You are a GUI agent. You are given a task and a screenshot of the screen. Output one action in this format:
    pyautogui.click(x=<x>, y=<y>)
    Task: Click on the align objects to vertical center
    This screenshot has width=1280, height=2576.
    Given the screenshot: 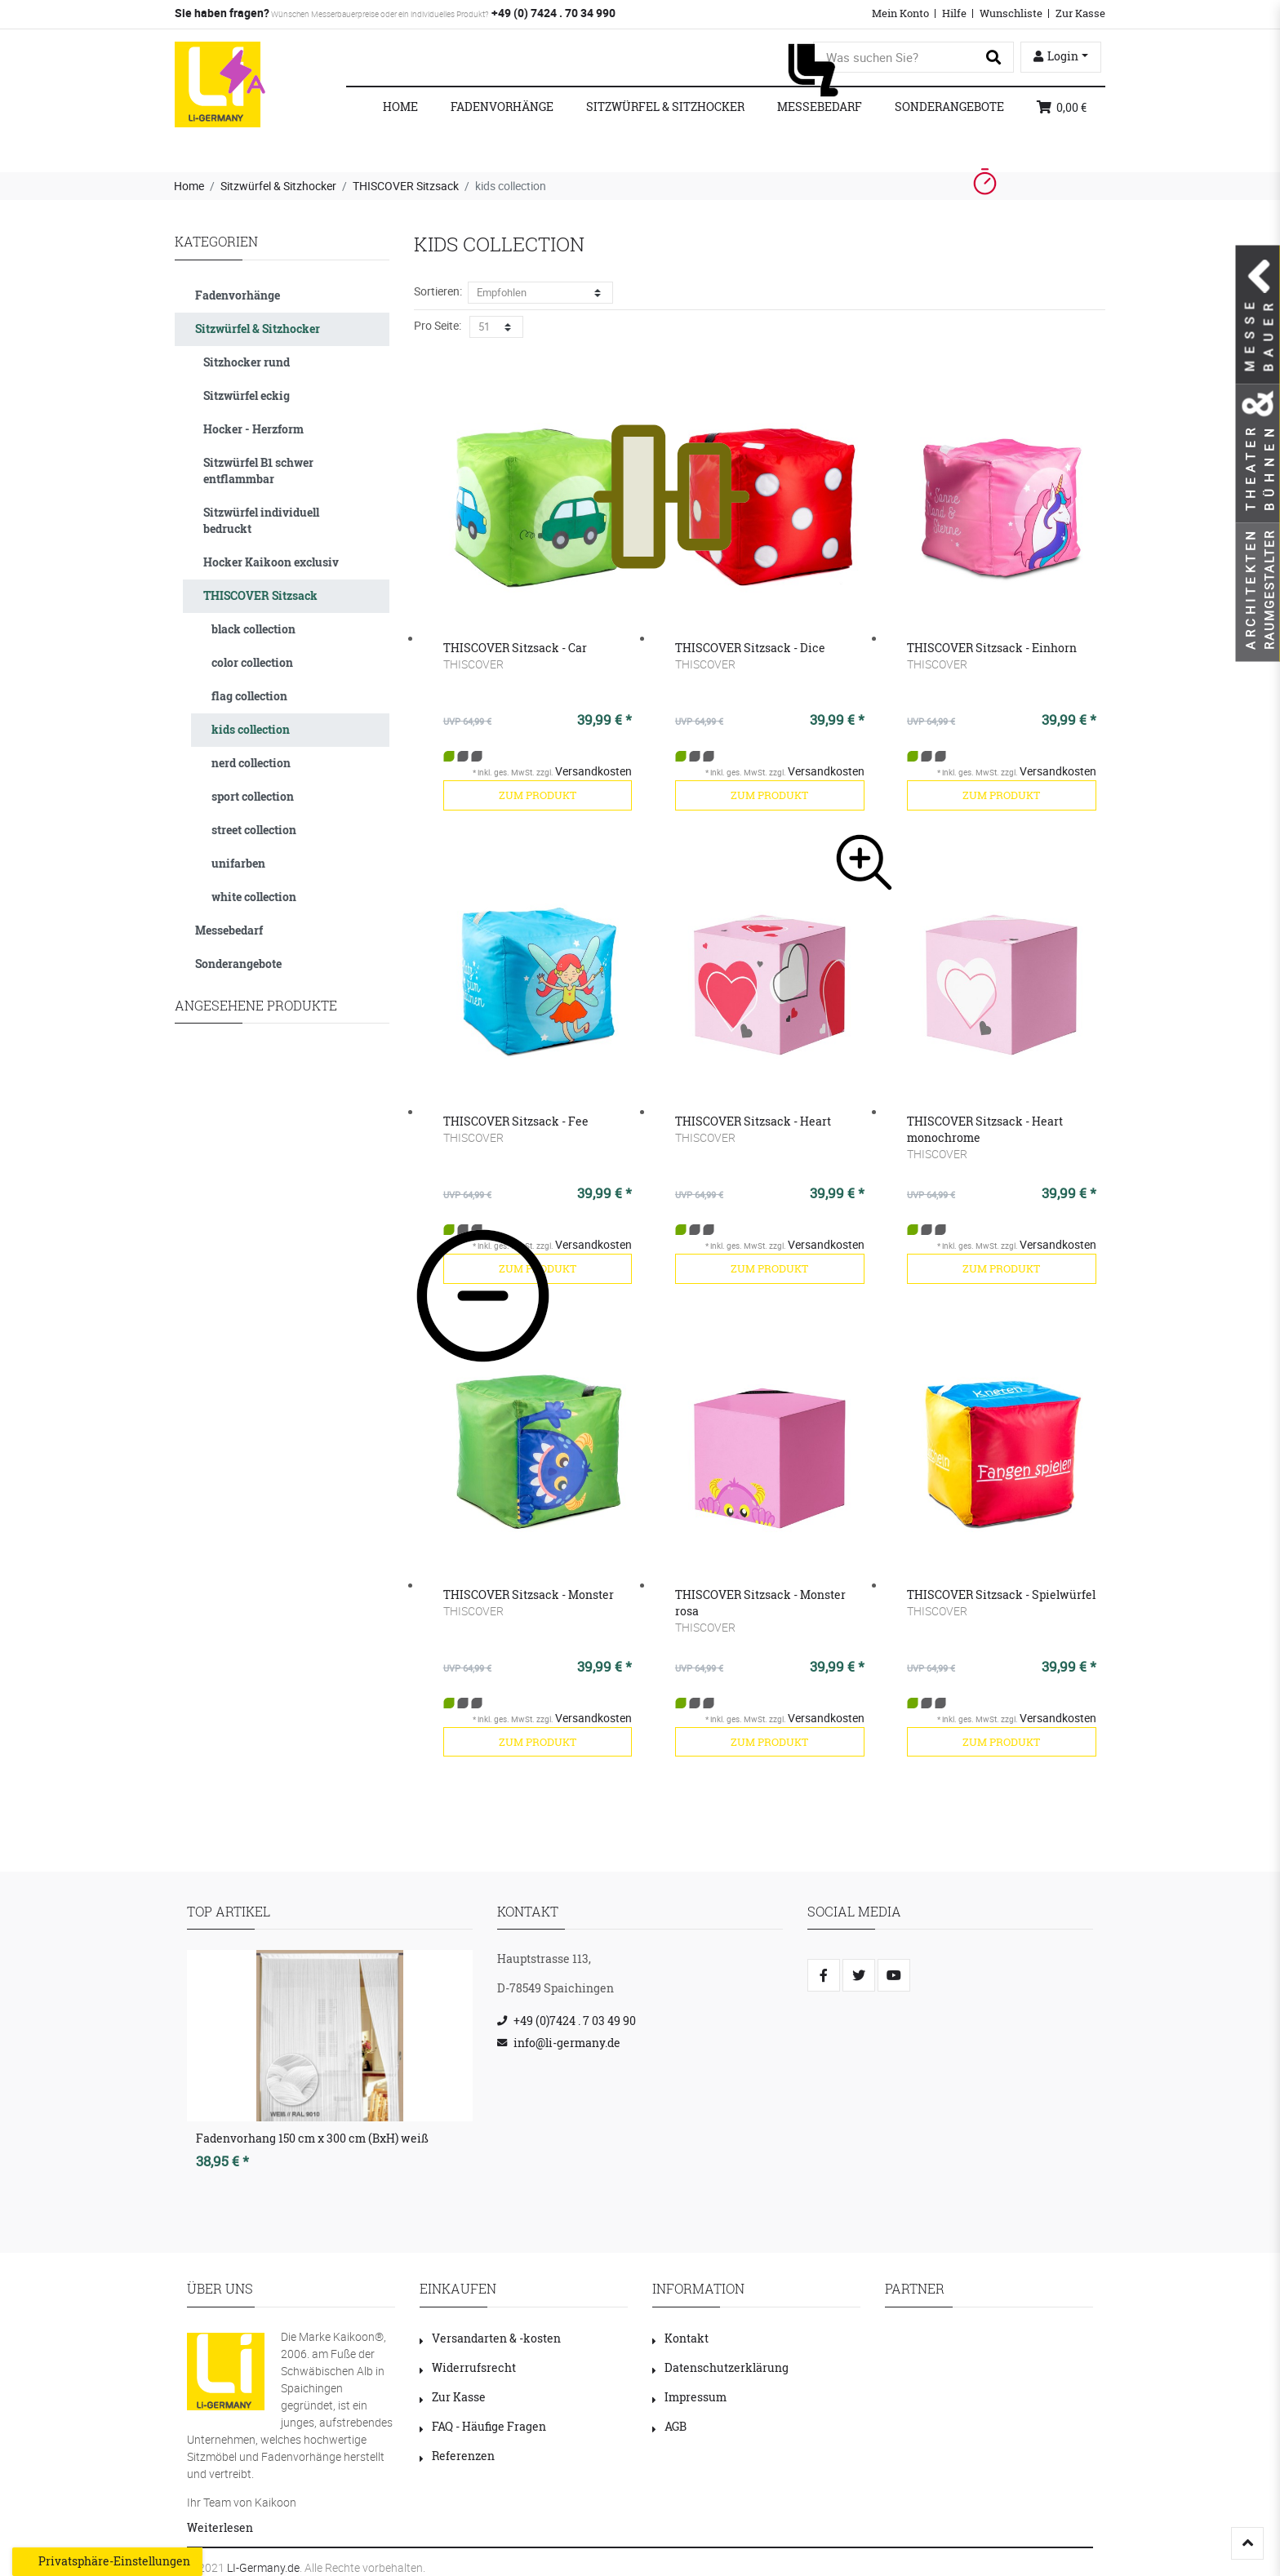 What is the action you would take?
    pyautogui.click(x=671, y=496)
    